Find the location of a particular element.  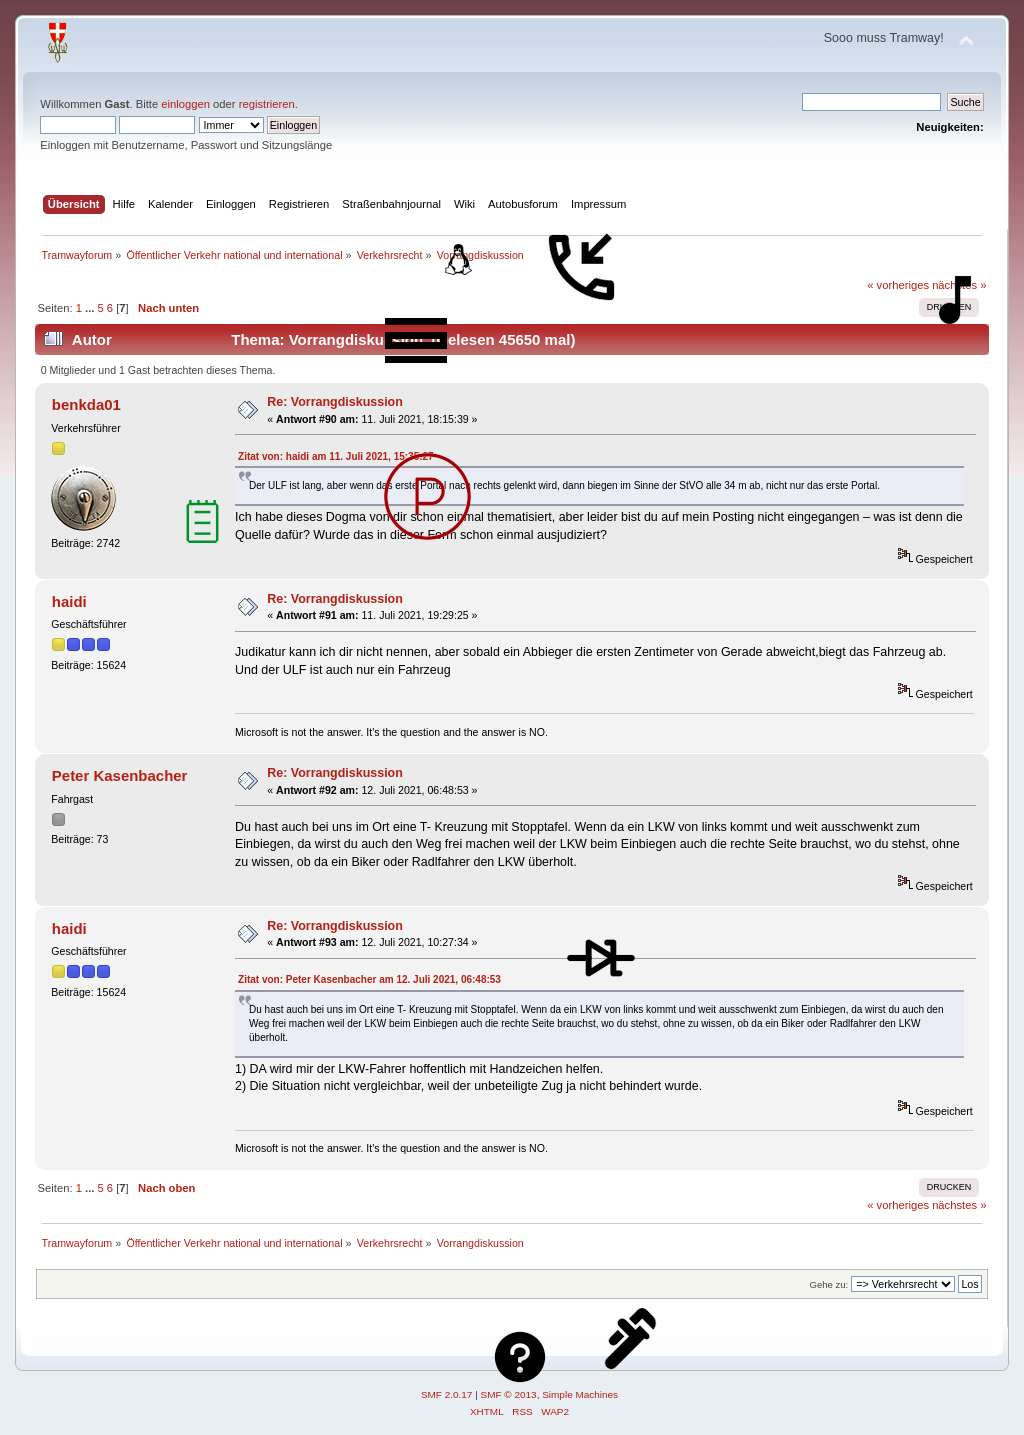

access help or support is located at coordinates (520, 1357).